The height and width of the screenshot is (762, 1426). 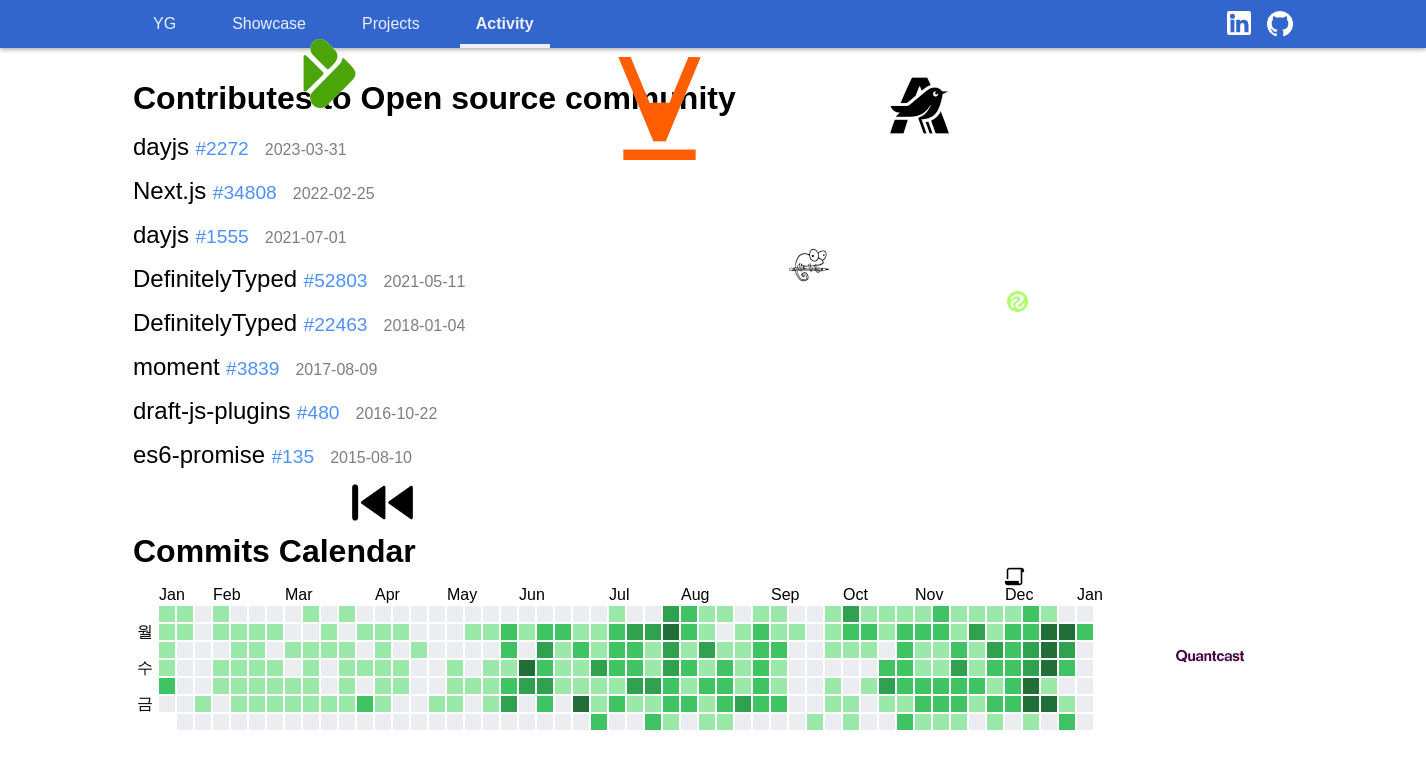 I want to click on Auchan retail store app or website, so click(x=919, y=105).